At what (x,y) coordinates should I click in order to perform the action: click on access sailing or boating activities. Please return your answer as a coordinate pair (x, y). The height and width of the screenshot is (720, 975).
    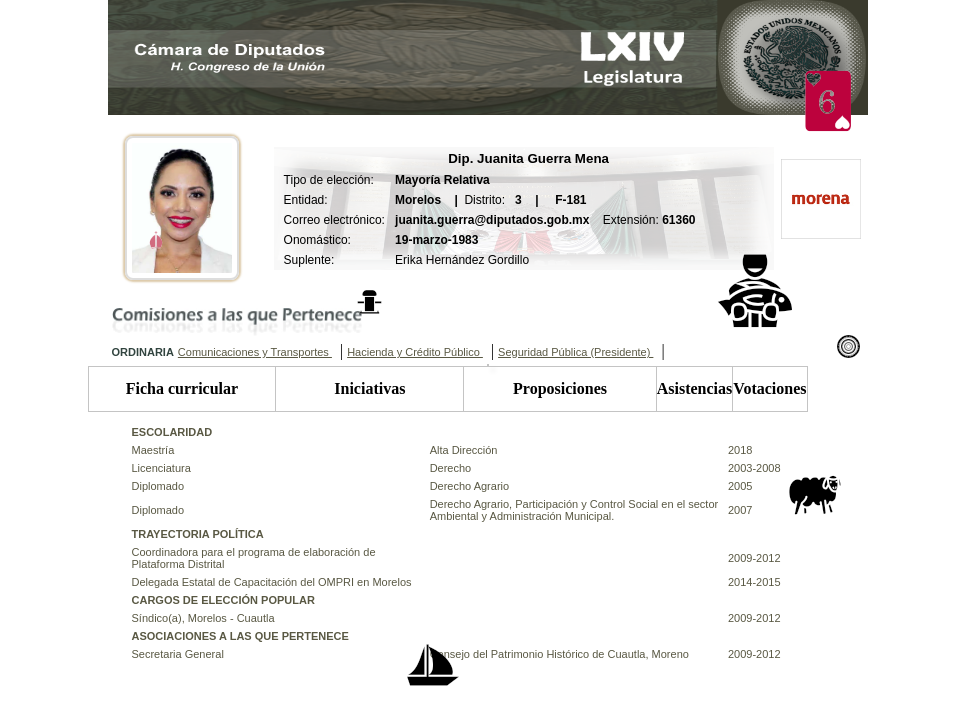
    Looking at the image, I should click on (433, 665).